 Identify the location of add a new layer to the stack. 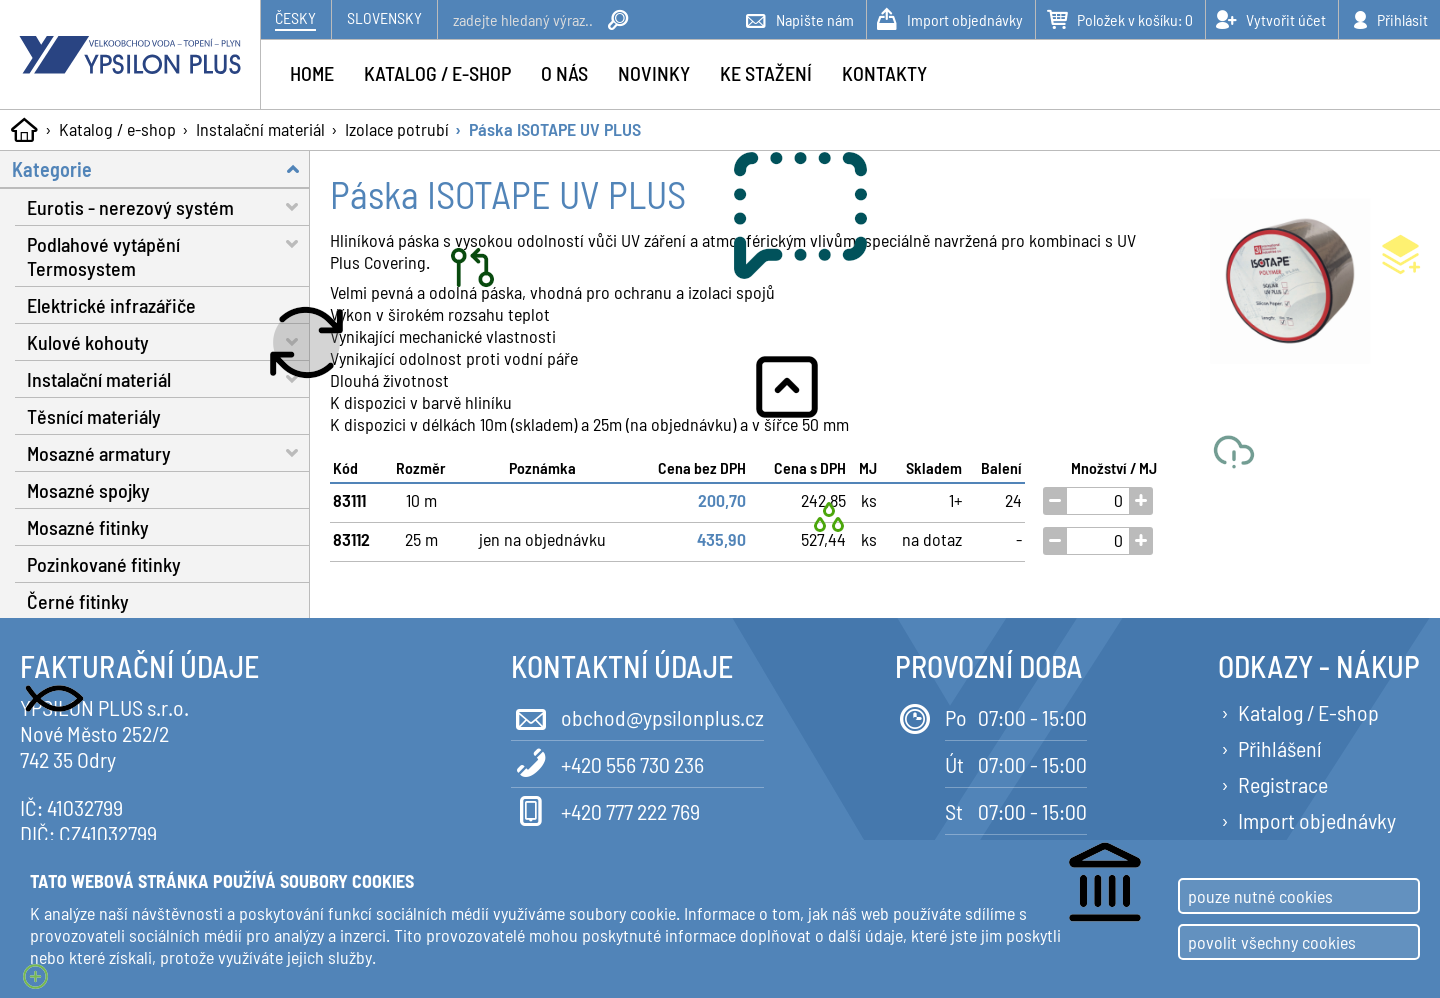
(1400, 254).